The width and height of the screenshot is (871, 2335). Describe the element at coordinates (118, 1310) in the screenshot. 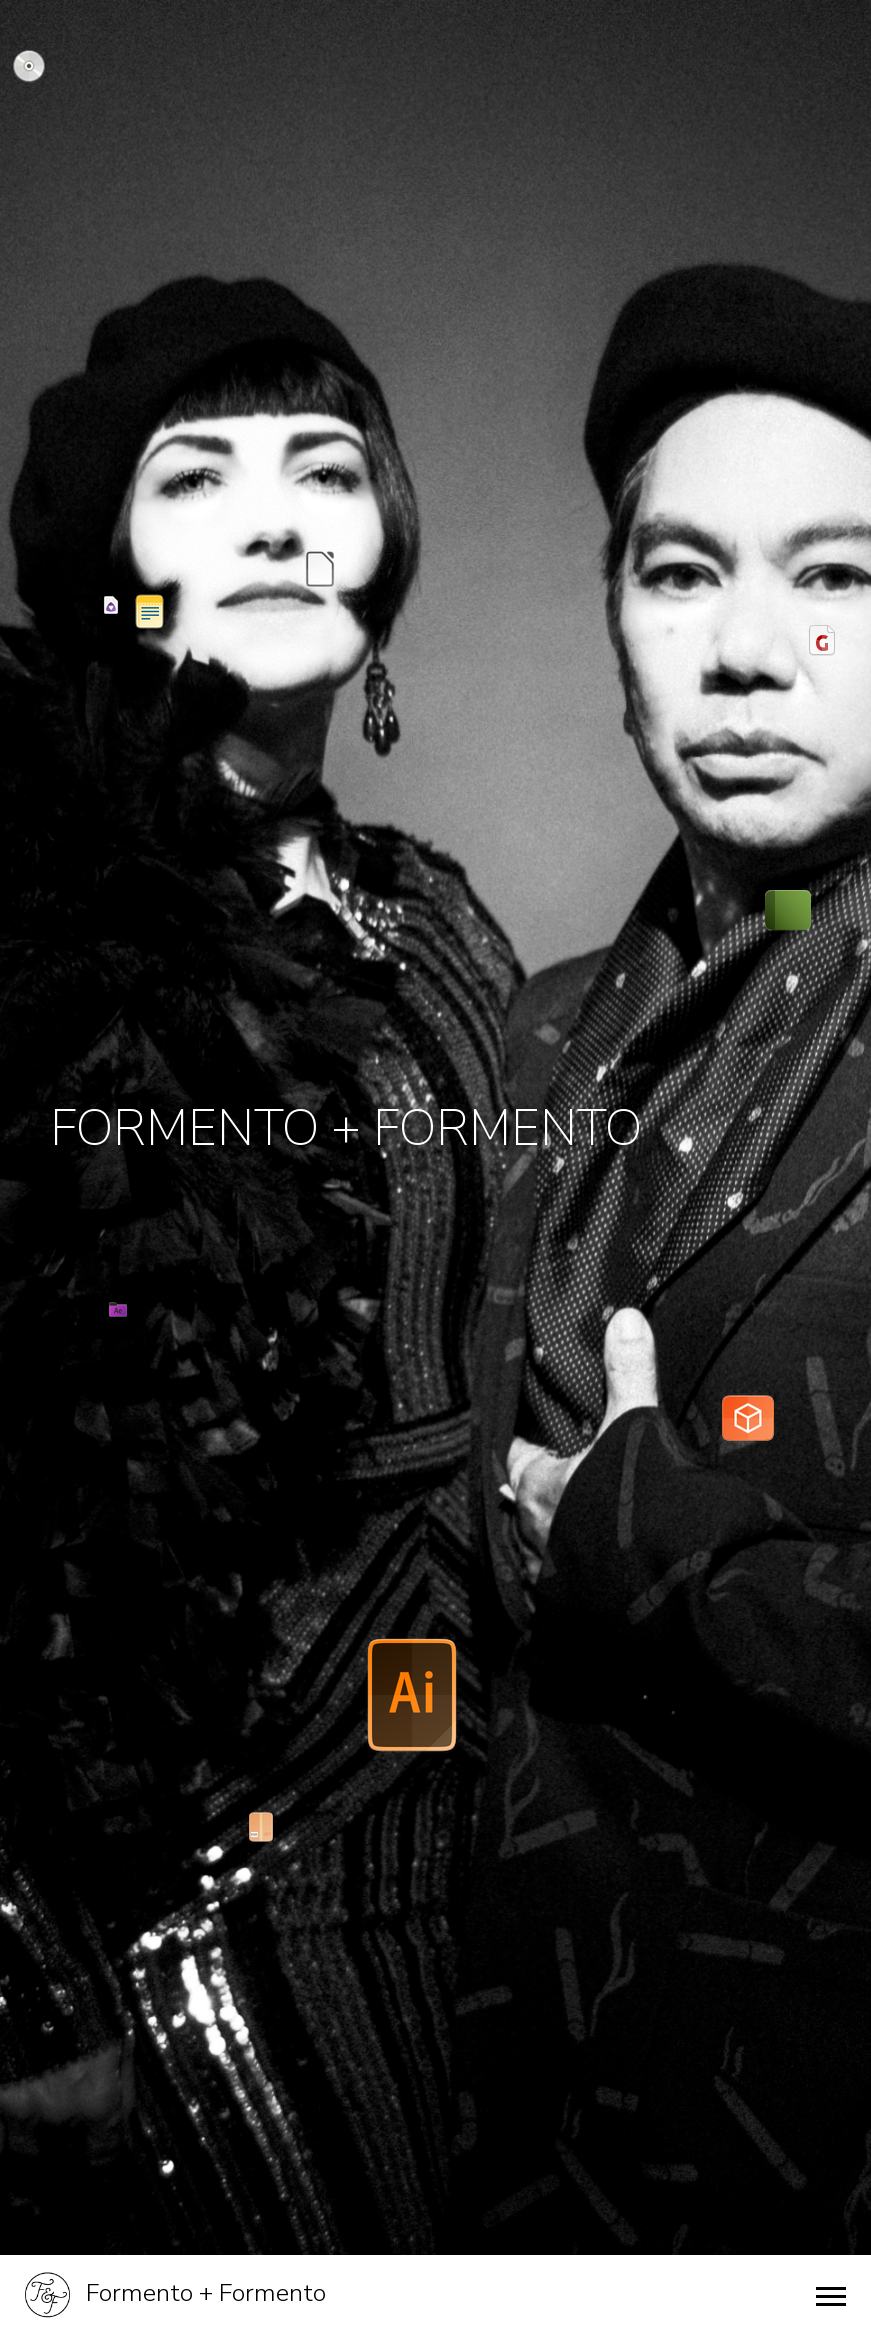

I see `folder containing Adobe After Effects project files` at that location.